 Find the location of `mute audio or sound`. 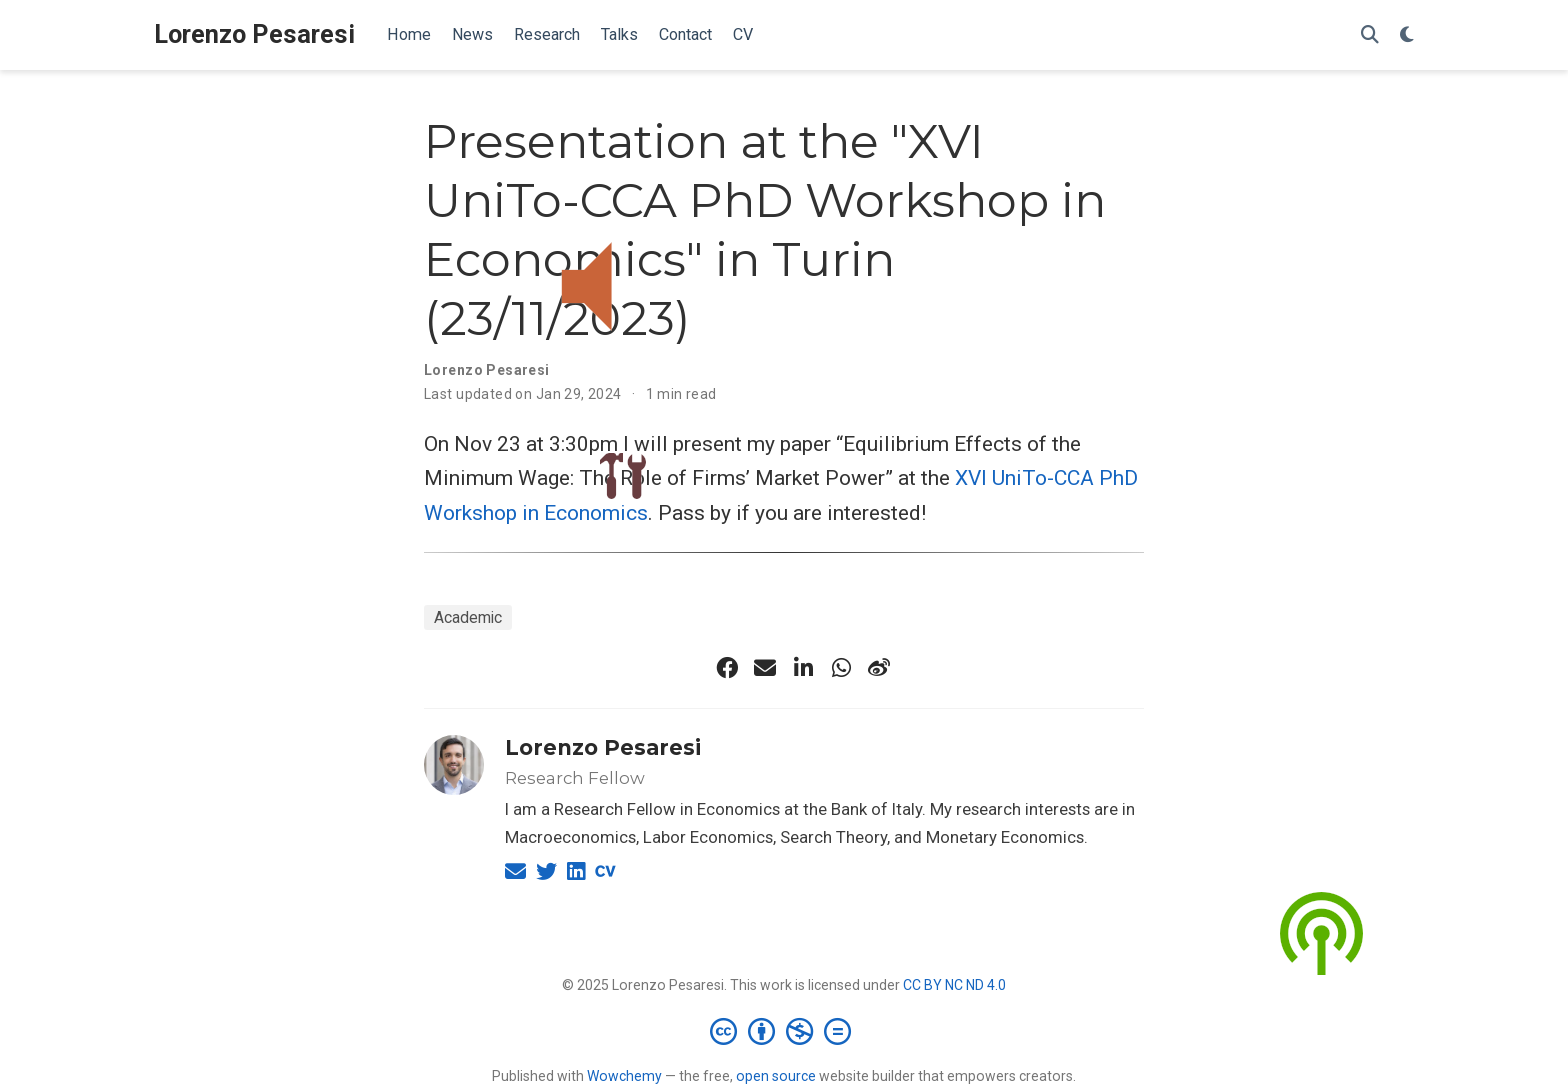

mute audio or sound is located at coordinates (589, 286).